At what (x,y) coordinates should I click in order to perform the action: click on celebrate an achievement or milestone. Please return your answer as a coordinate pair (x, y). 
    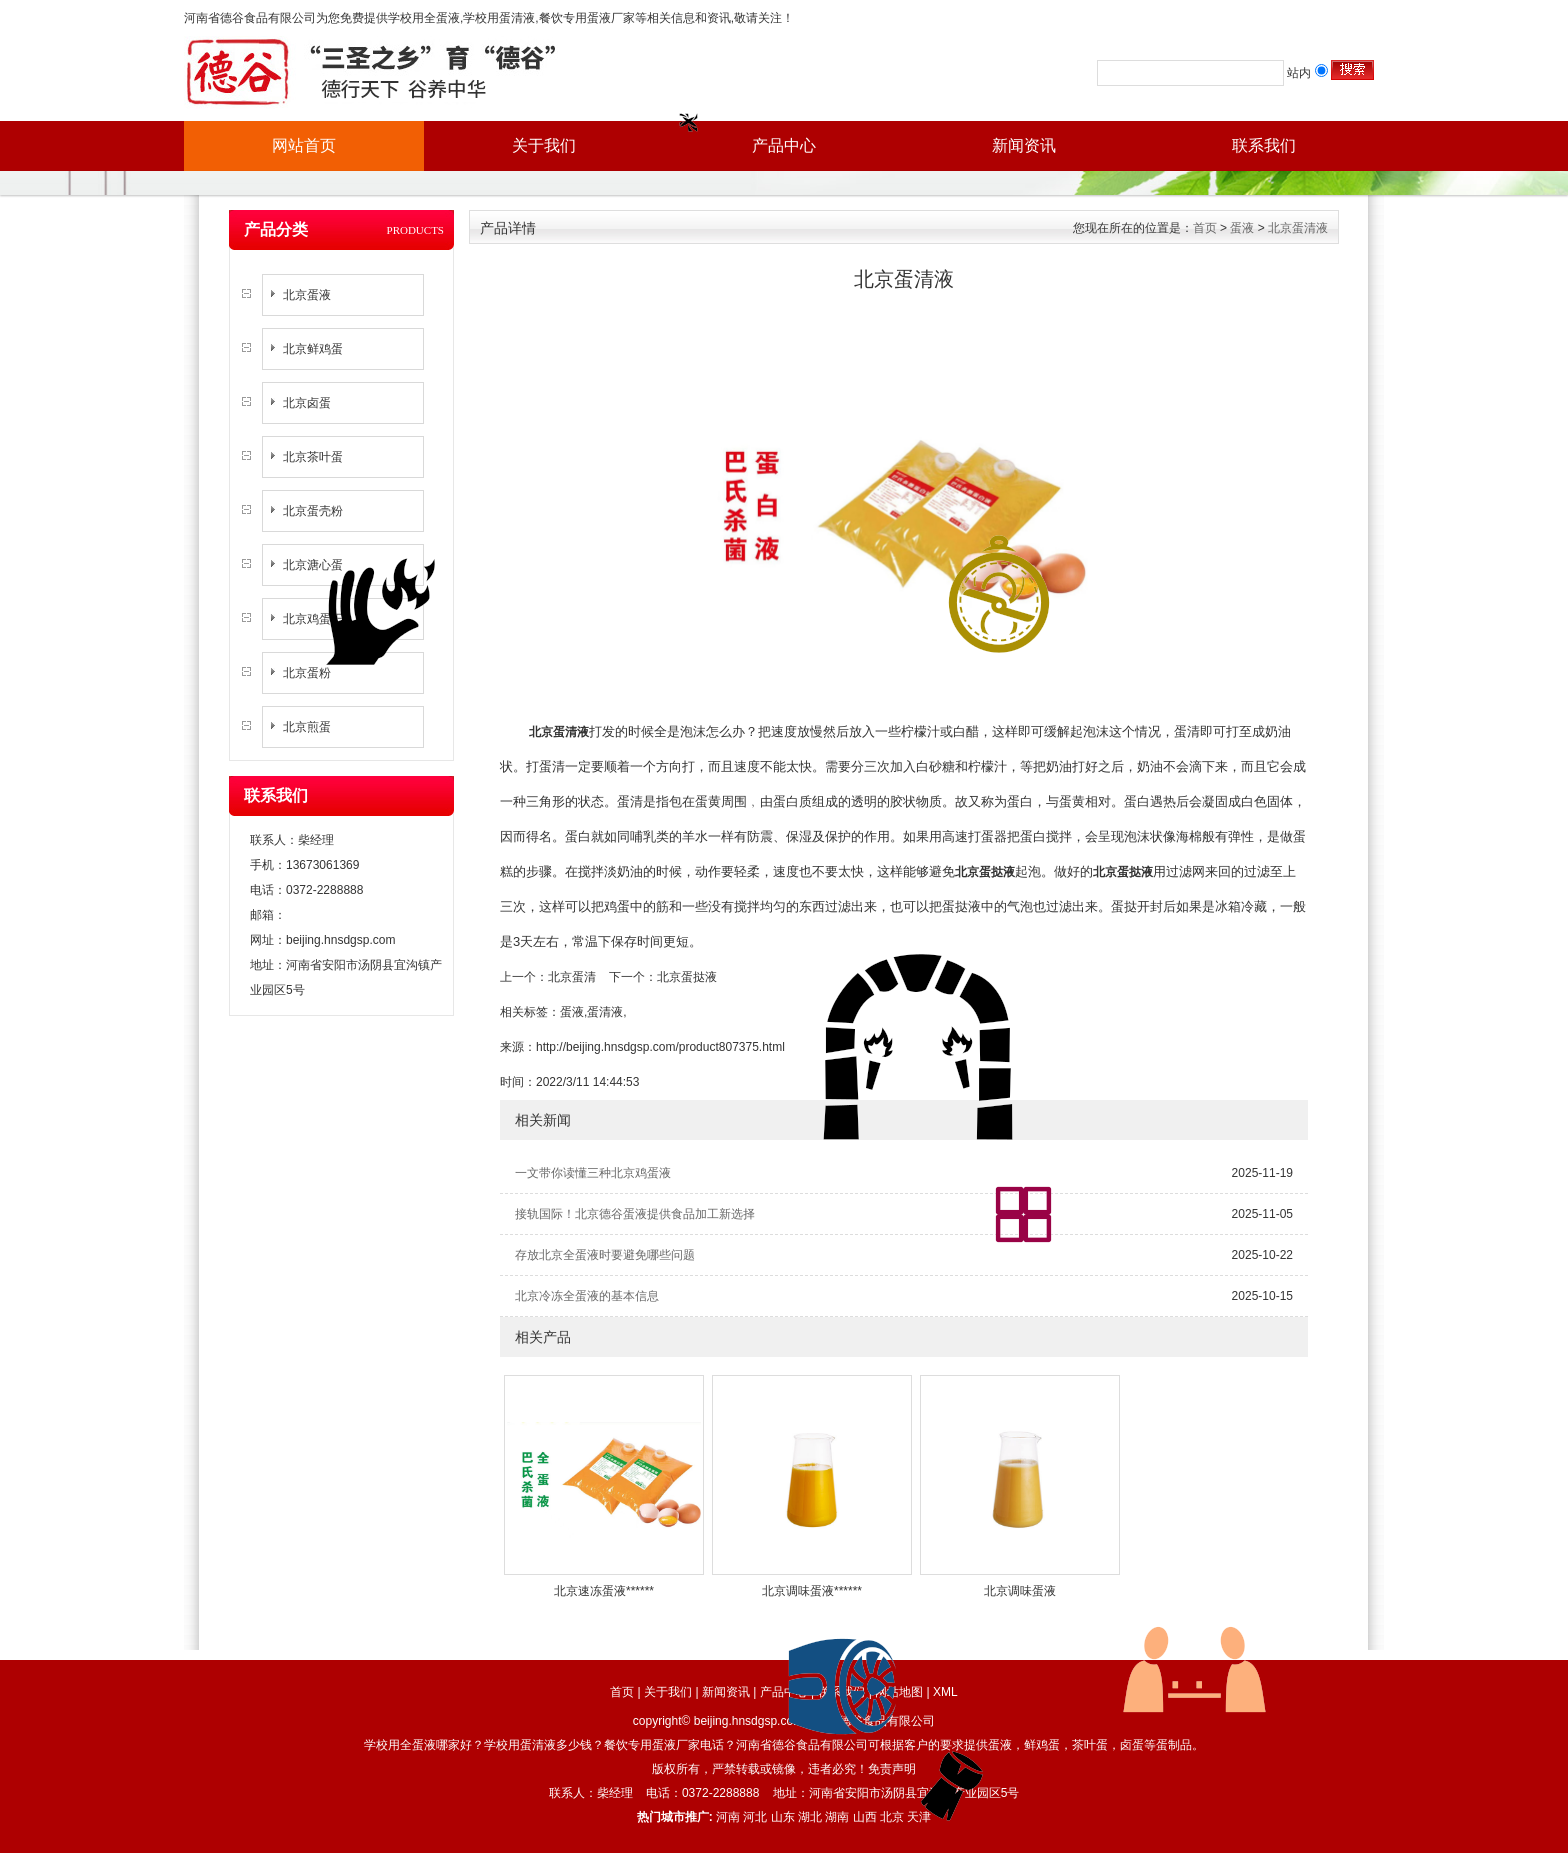
    Looking at the image, I should click on (952, 1786).